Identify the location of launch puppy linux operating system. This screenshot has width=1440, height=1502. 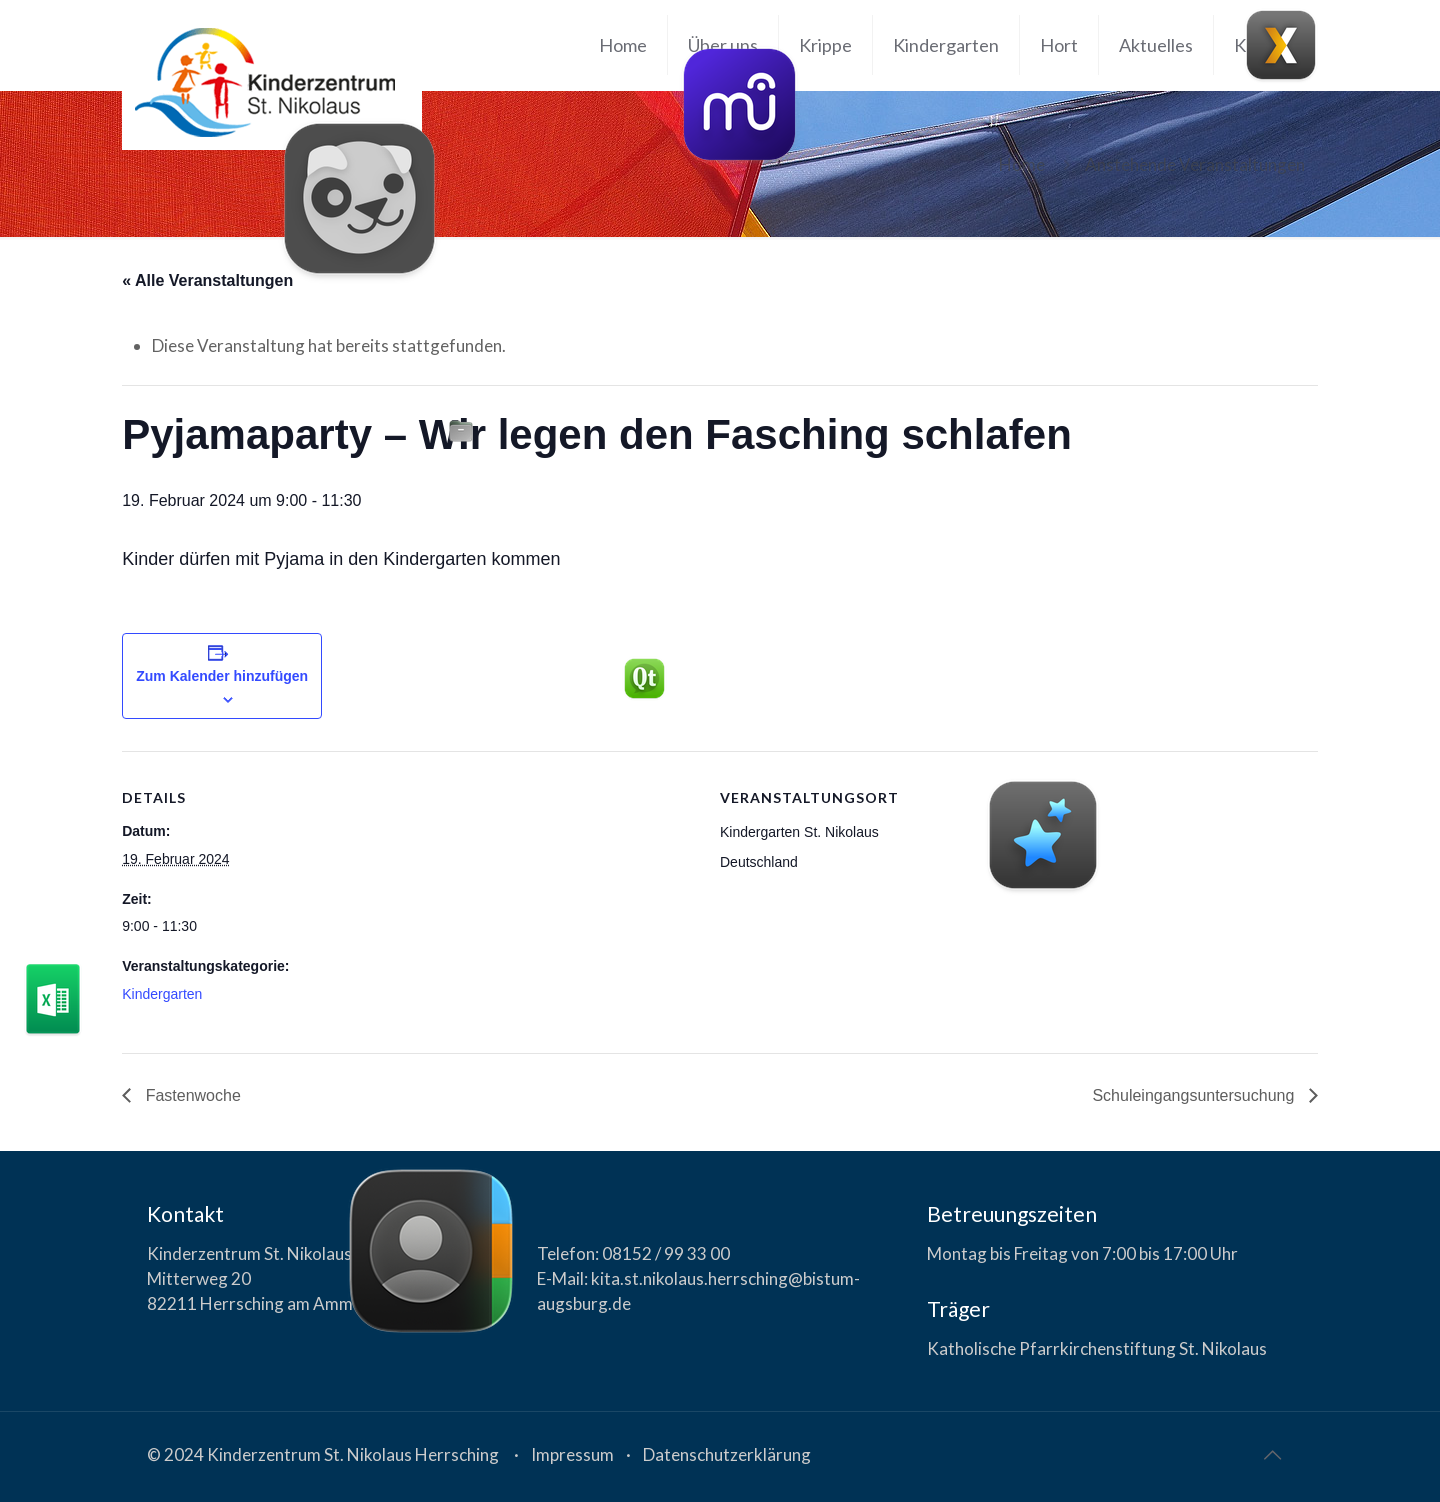
(359, 198).